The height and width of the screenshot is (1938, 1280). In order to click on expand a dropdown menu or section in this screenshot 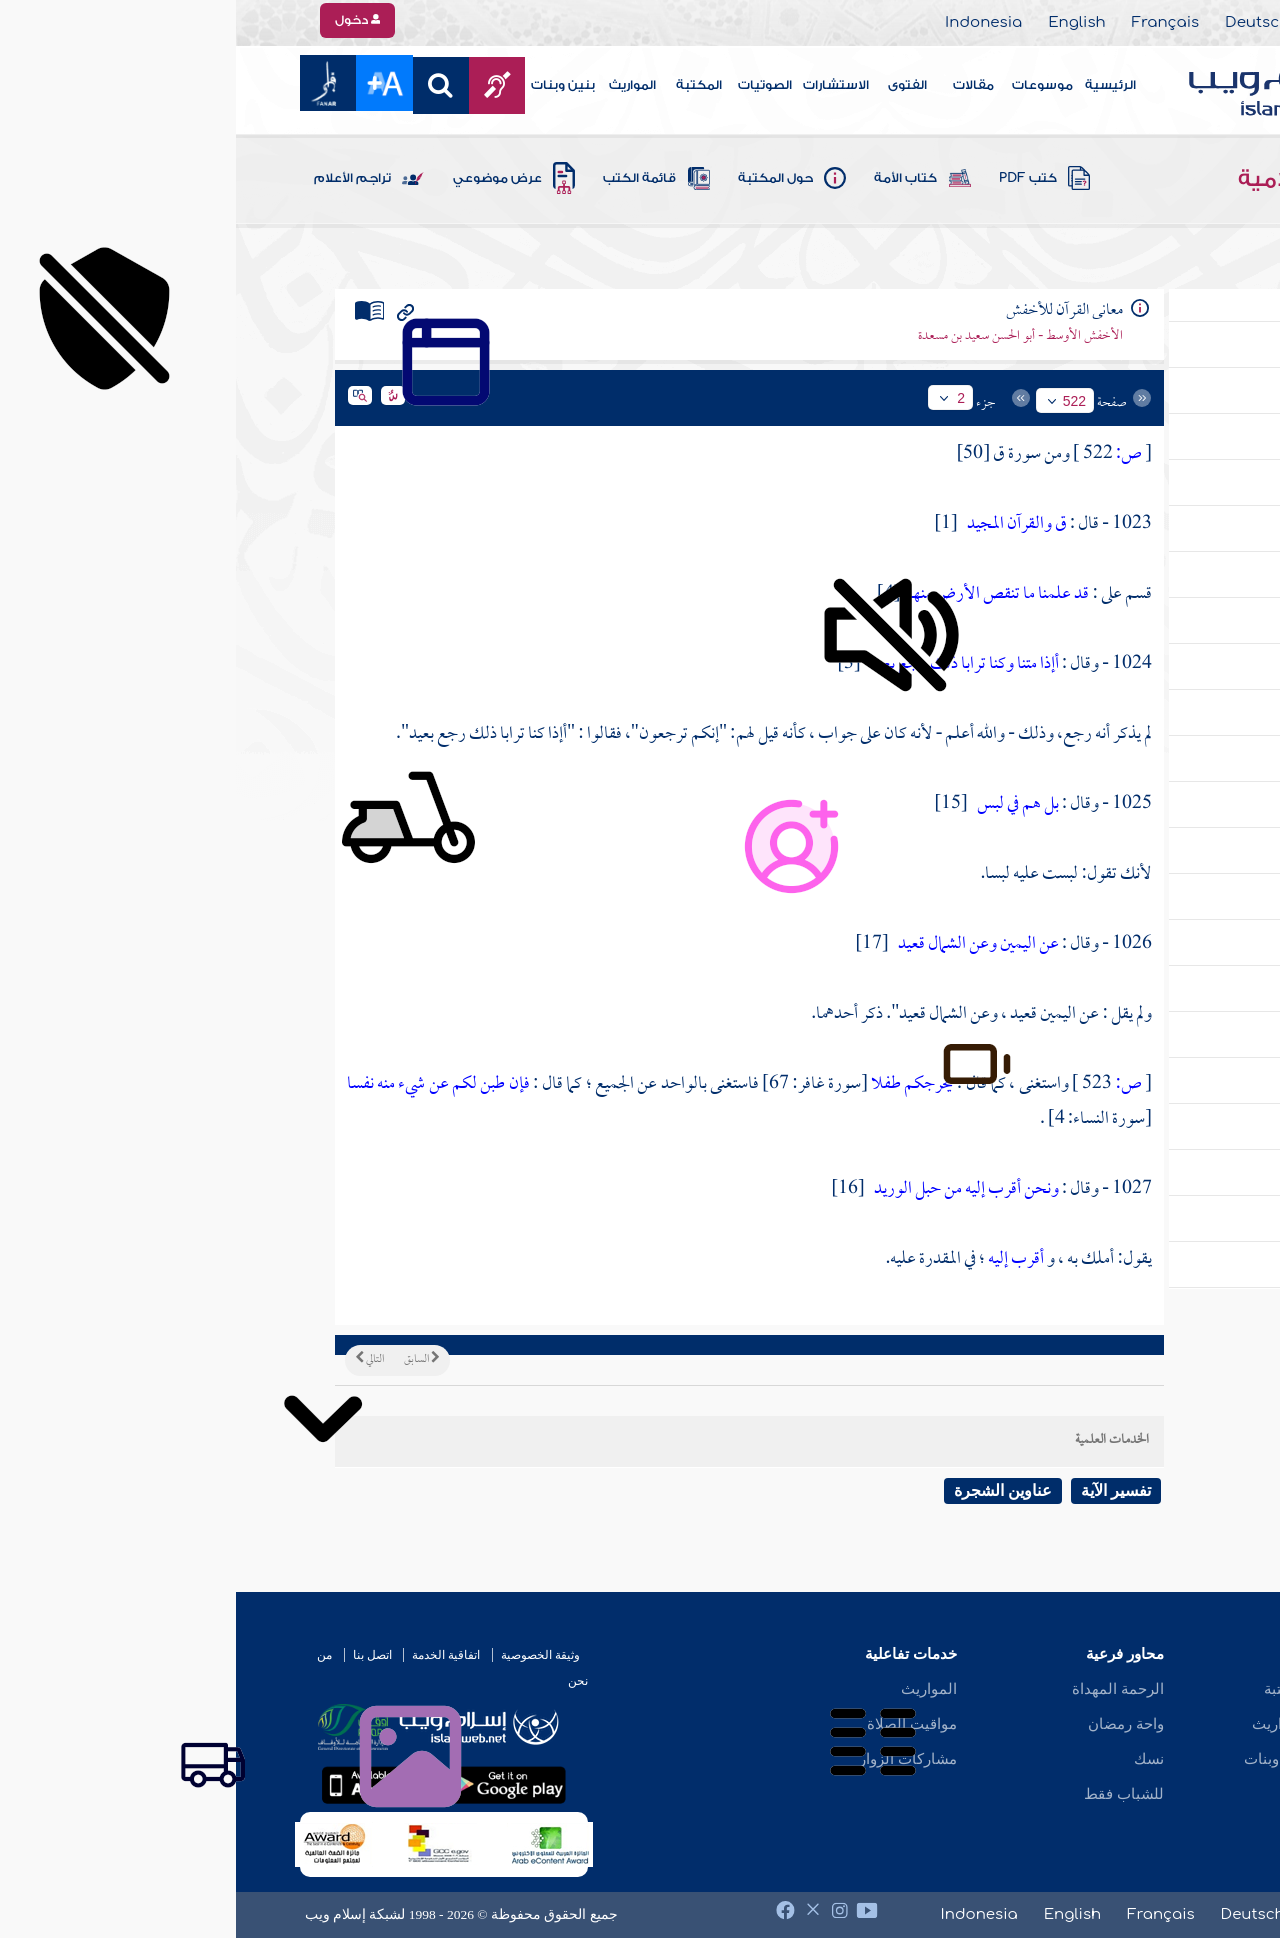, I will do `click(323, 1415)`.